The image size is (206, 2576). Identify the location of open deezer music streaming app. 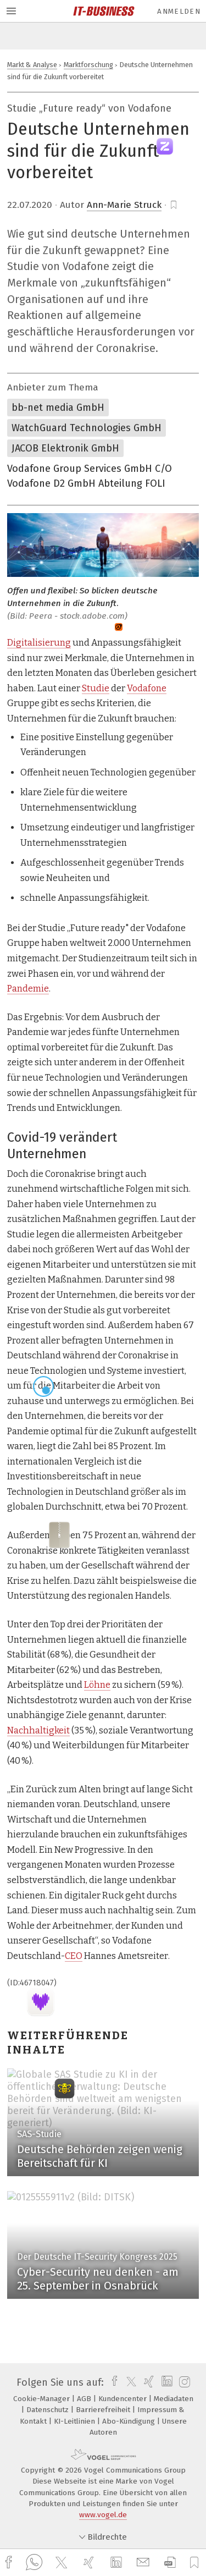
(41, 2002).